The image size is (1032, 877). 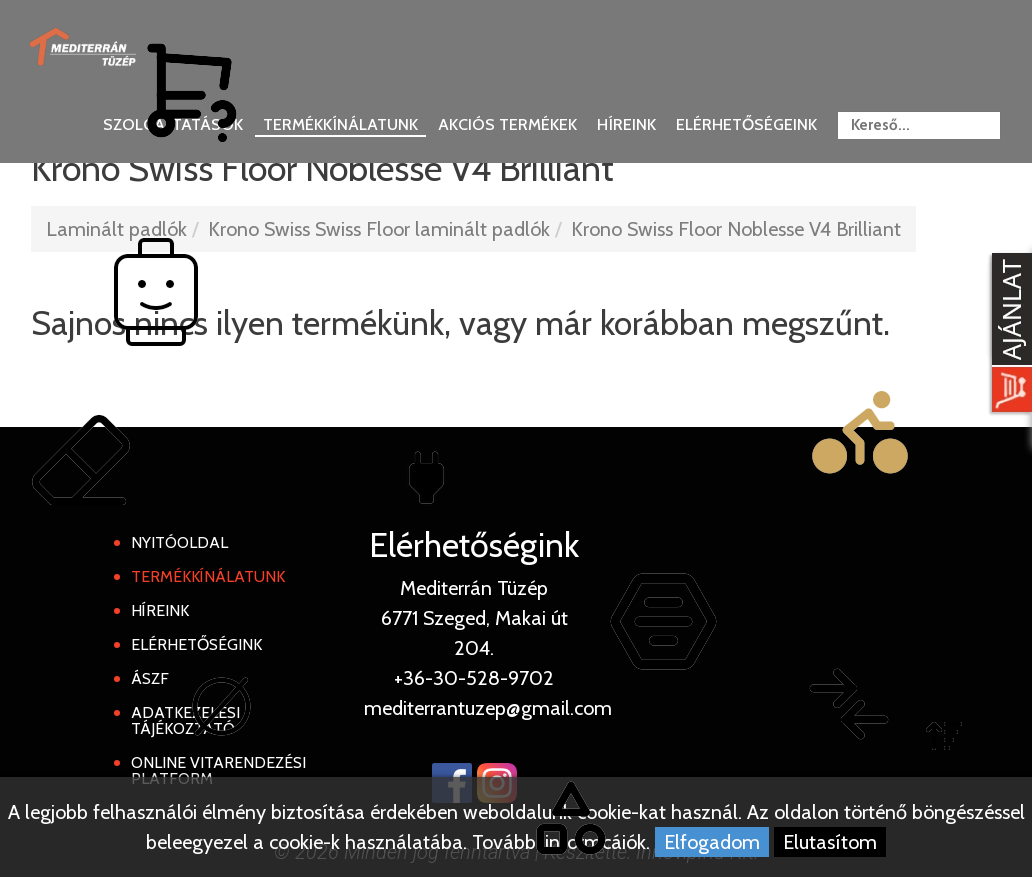 I want to click on indicates device is charging or connected to power, so click(x=426, y=477).